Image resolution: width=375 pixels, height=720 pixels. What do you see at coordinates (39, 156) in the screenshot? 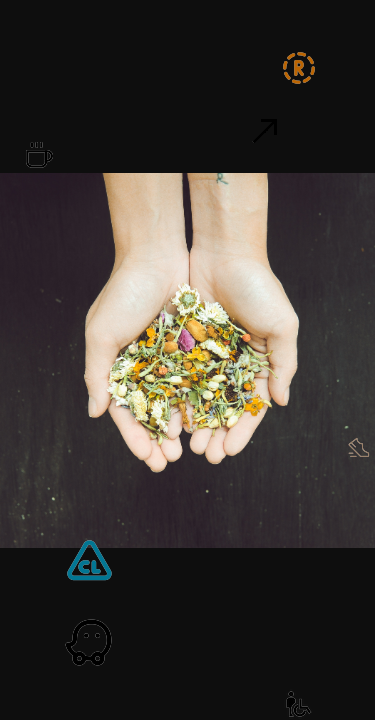
I see `find nearby coffee shops or cafes` at bounding box center [39, 156].